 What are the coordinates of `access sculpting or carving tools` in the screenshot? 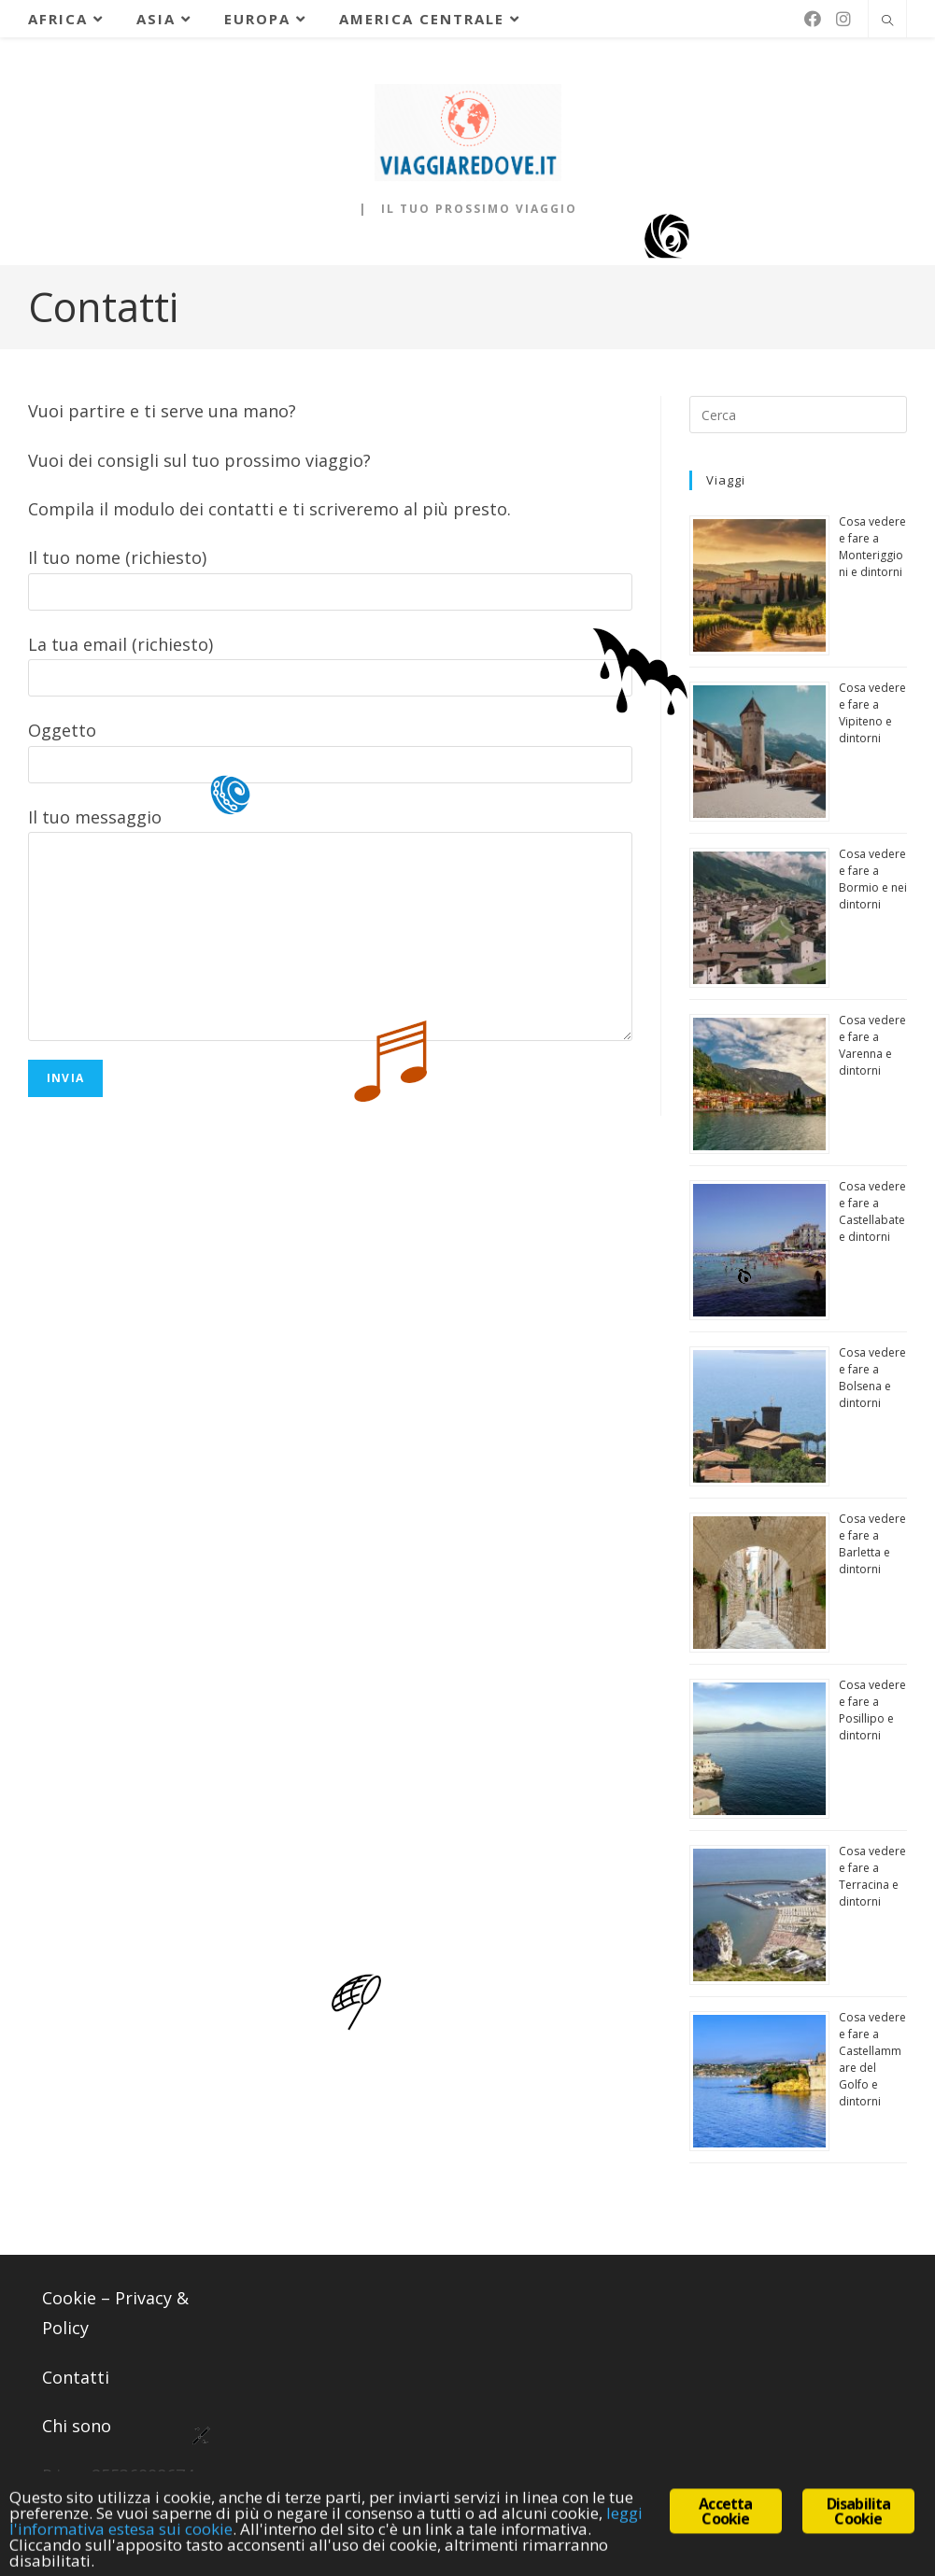 It's located at (201, 2435).